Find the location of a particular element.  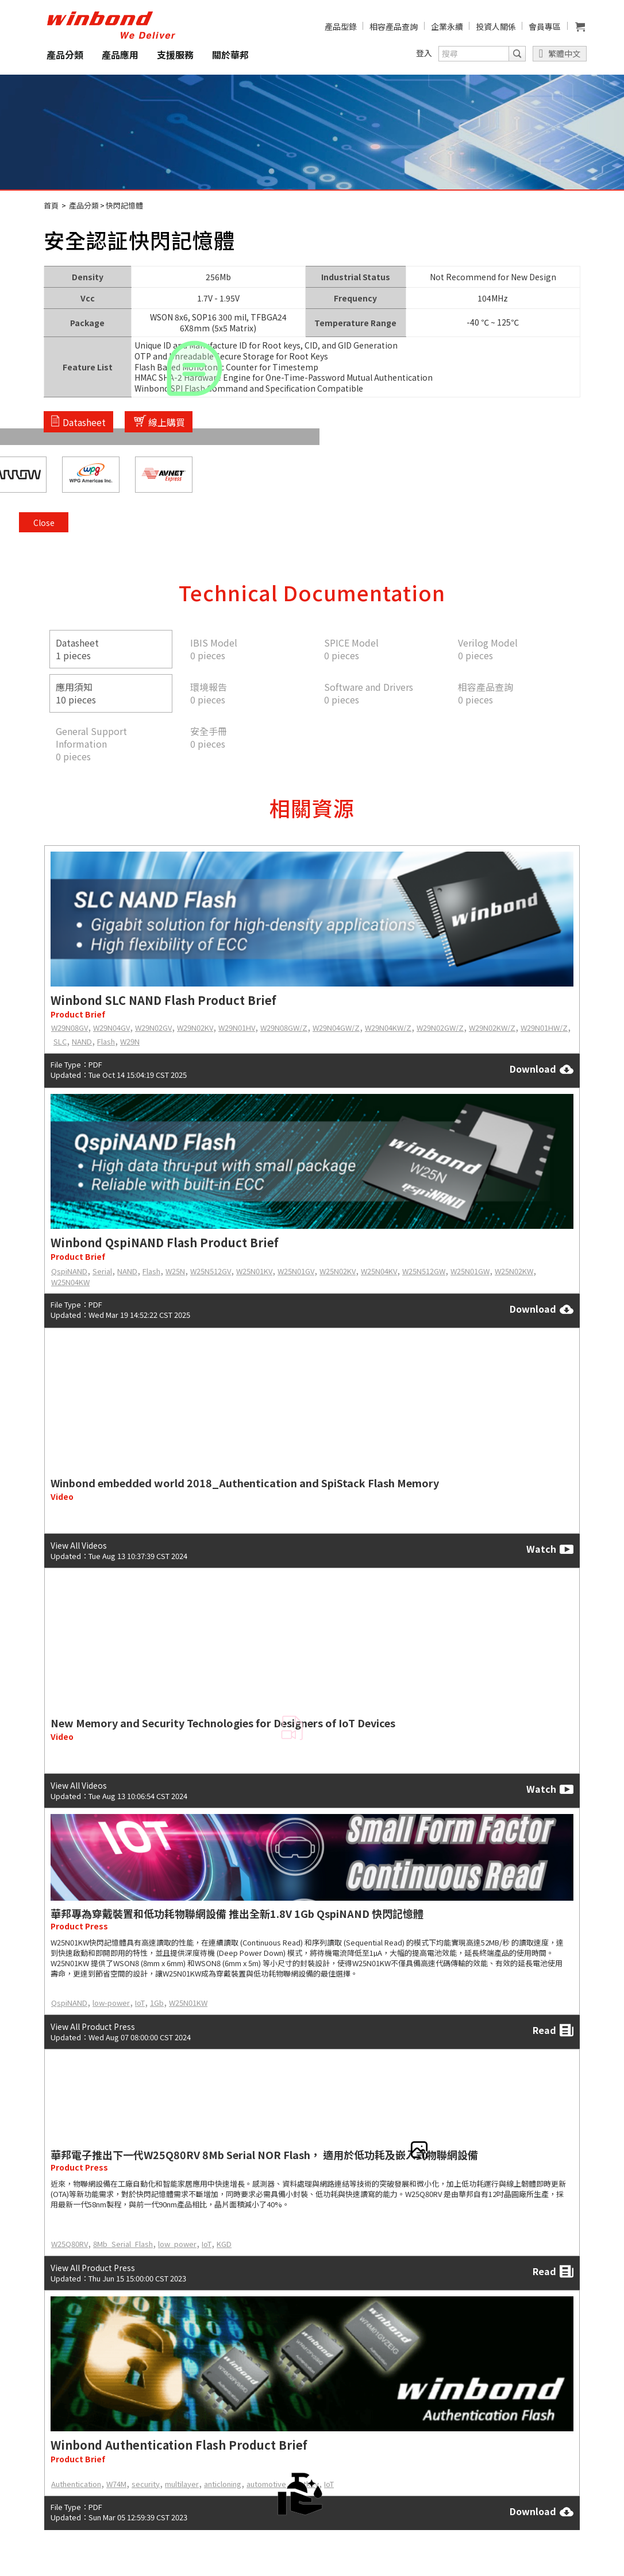

access a video file is located at coordinates (292, 1728).